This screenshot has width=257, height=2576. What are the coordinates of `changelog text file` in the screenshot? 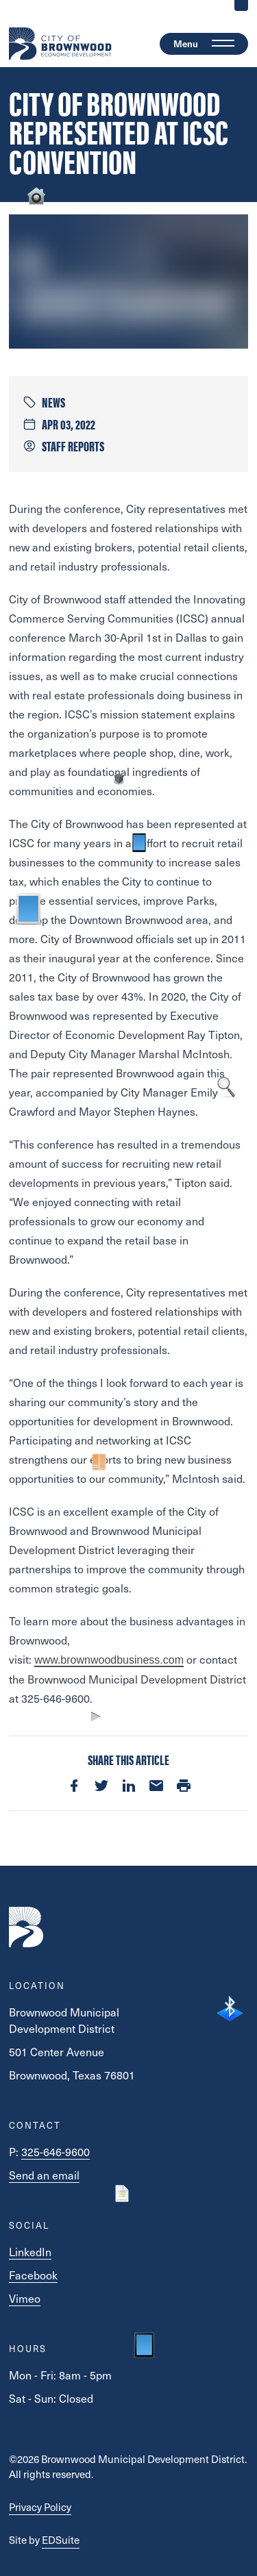 It's located at (122, 2194).